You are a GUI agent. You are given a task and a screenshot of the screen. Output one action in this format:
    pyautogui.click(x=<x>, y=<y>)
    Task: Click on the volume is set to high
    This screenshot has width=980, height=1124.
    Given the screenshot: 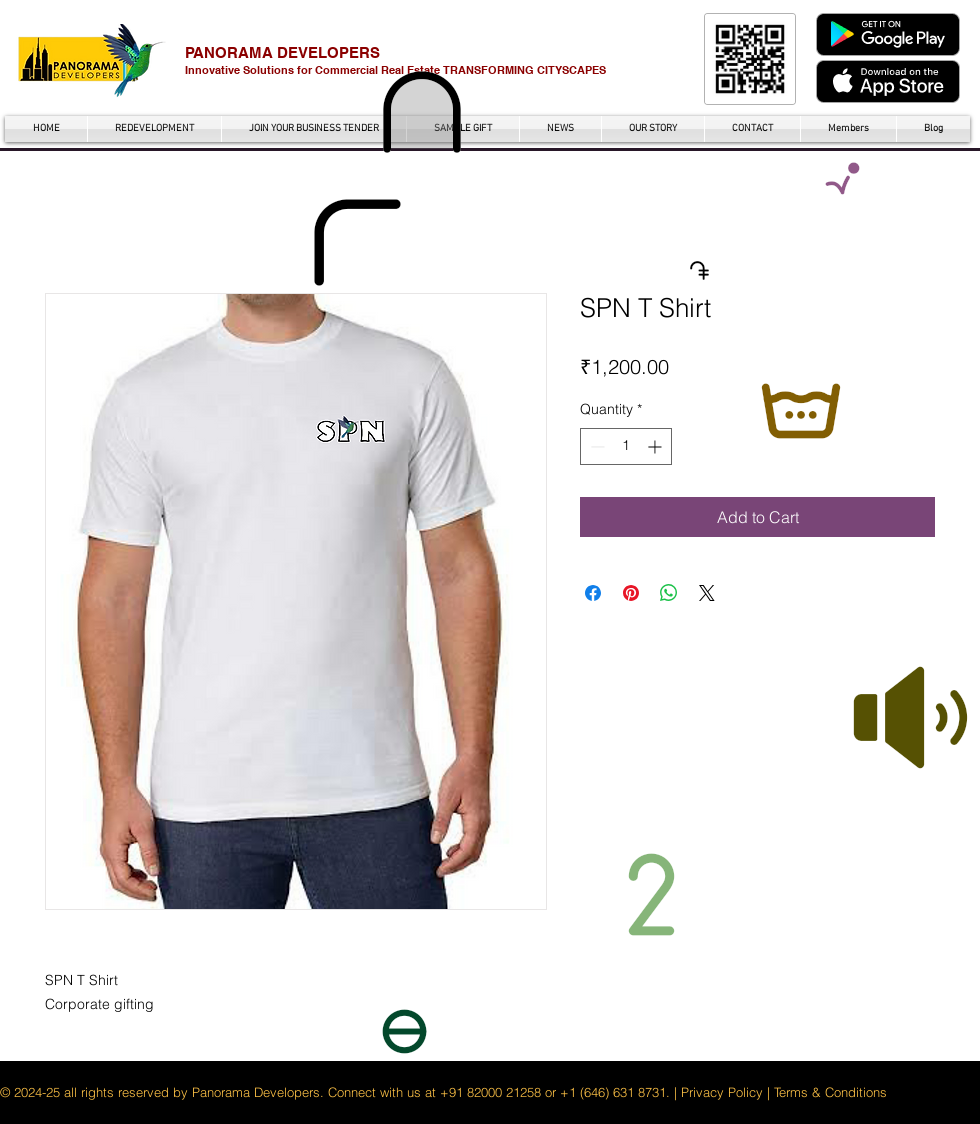 What is the action you would take?
    pyautogui.click(x=908, y=717)
    